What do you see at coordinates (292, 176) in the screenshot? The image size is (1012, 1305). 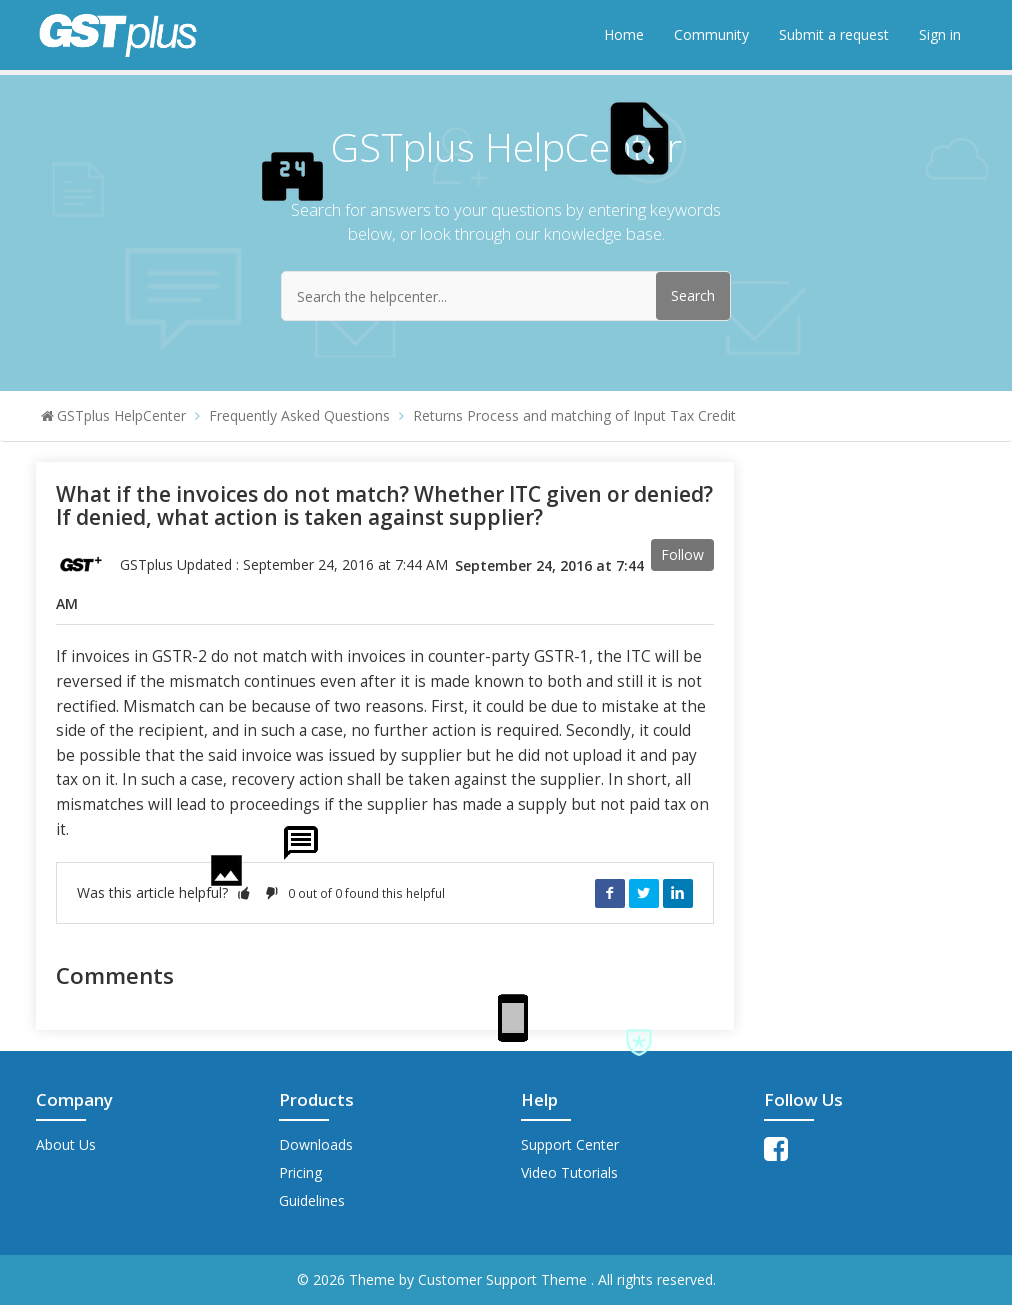 I see `find nearby convenience stores` at bounding box center [292, 176].